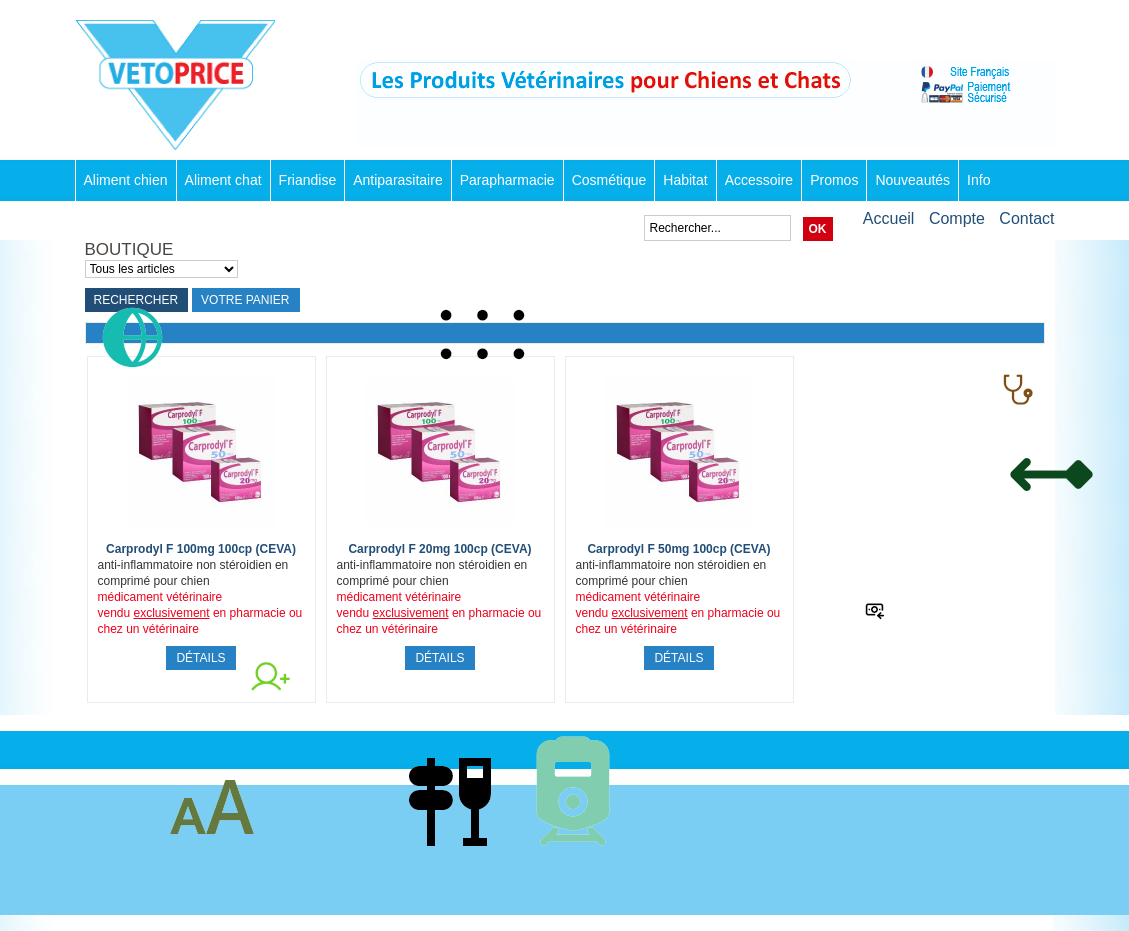 This screenshot has width=1129, height=931. What do you see at coordinates (1051, 474) in the screenshot?
I see `go back or return to previous step` at bounding box center [1051, 474].